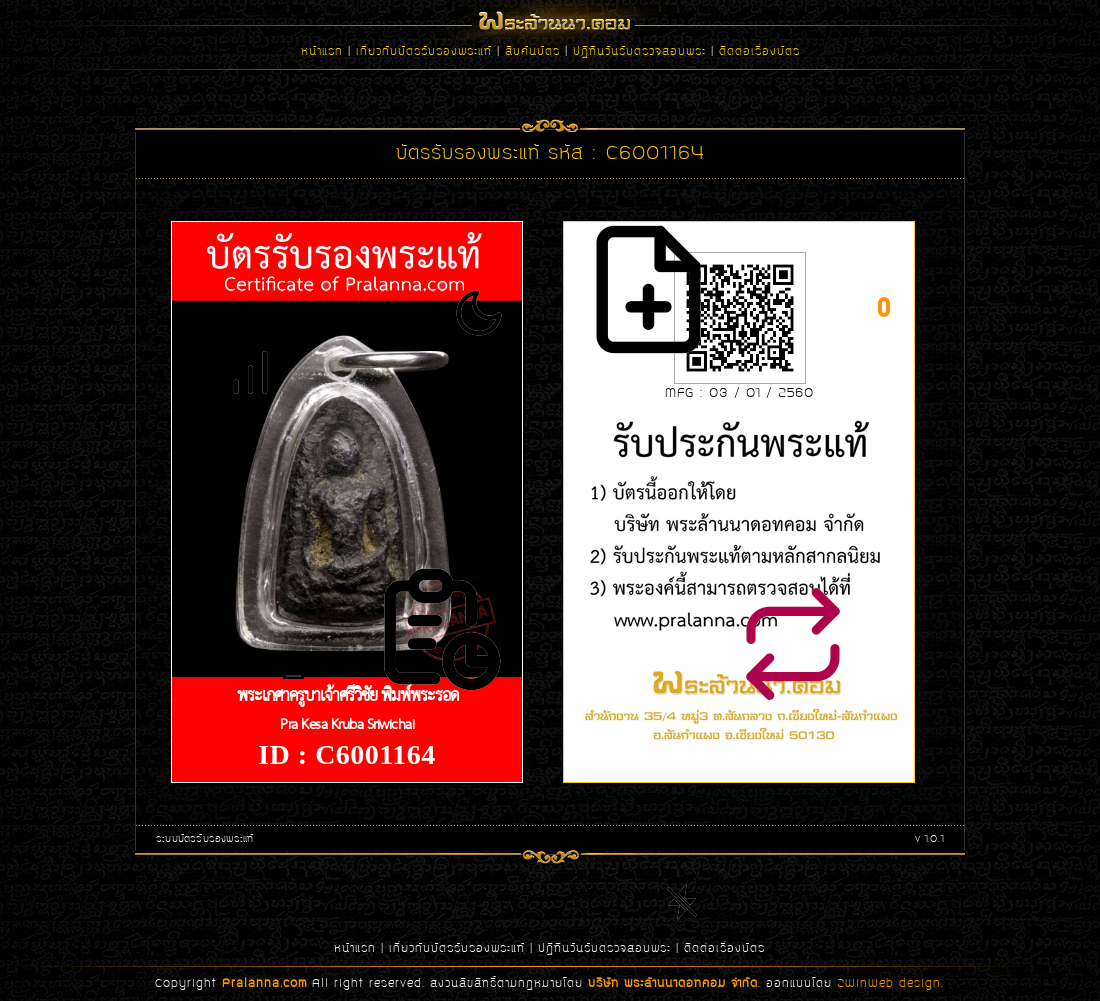 The image size is (1100, 1001). I want to click on toggle dark mode or night theme, so click(479, 313).